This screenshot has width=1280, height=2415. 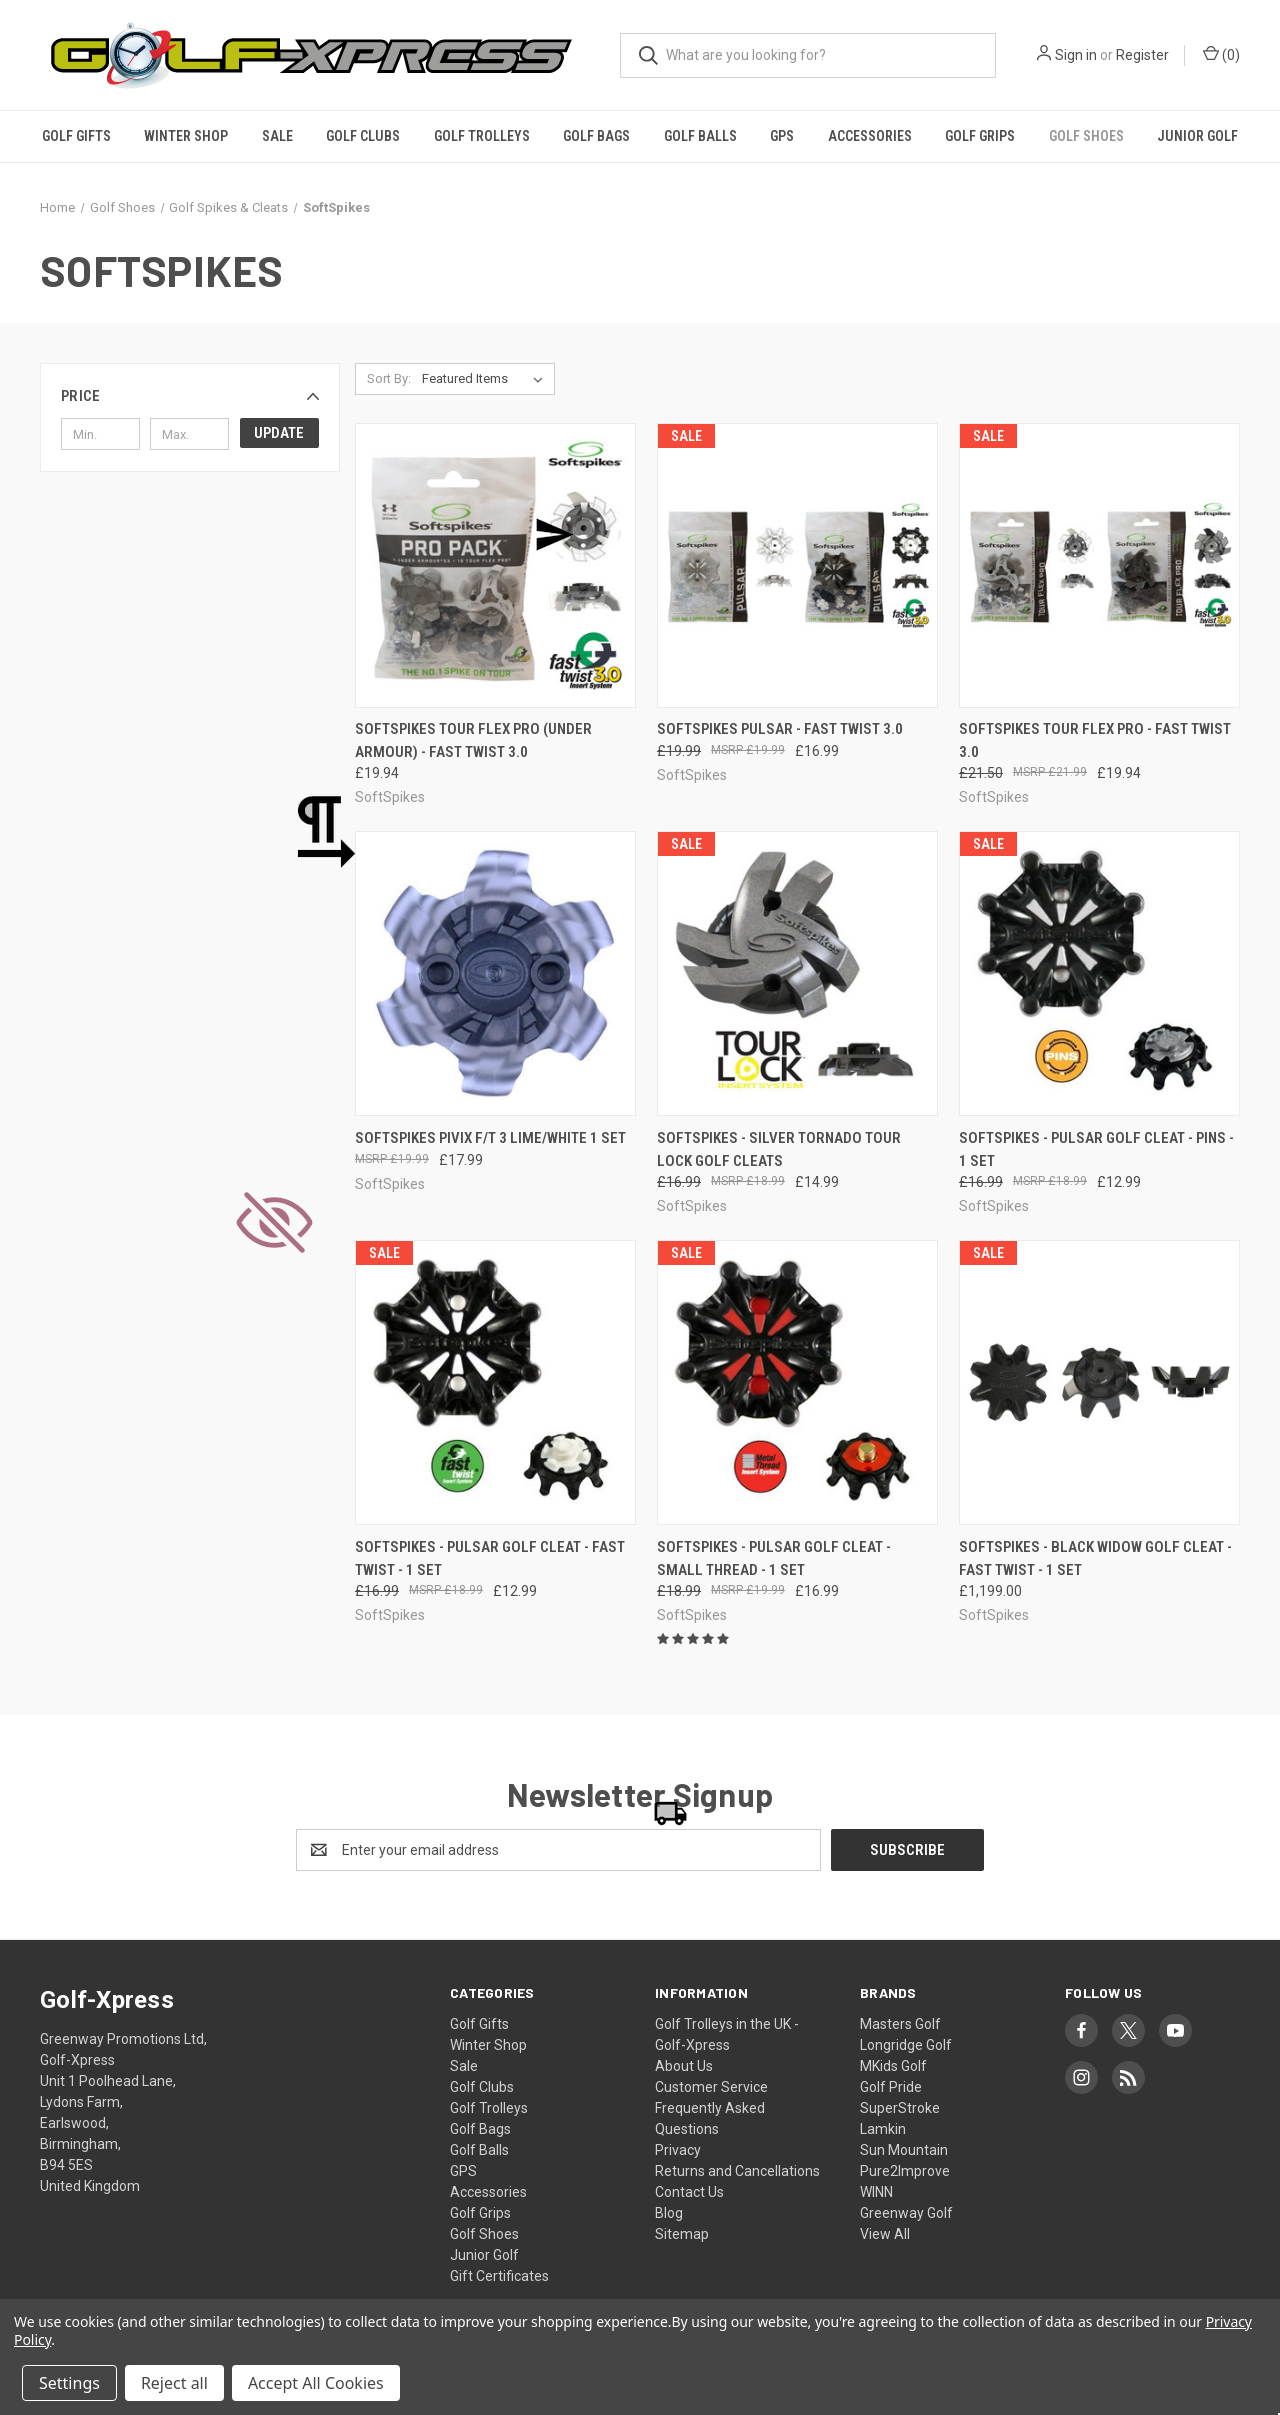 I want to click on set text direction to left-to-right, so click(x=323, y=832).